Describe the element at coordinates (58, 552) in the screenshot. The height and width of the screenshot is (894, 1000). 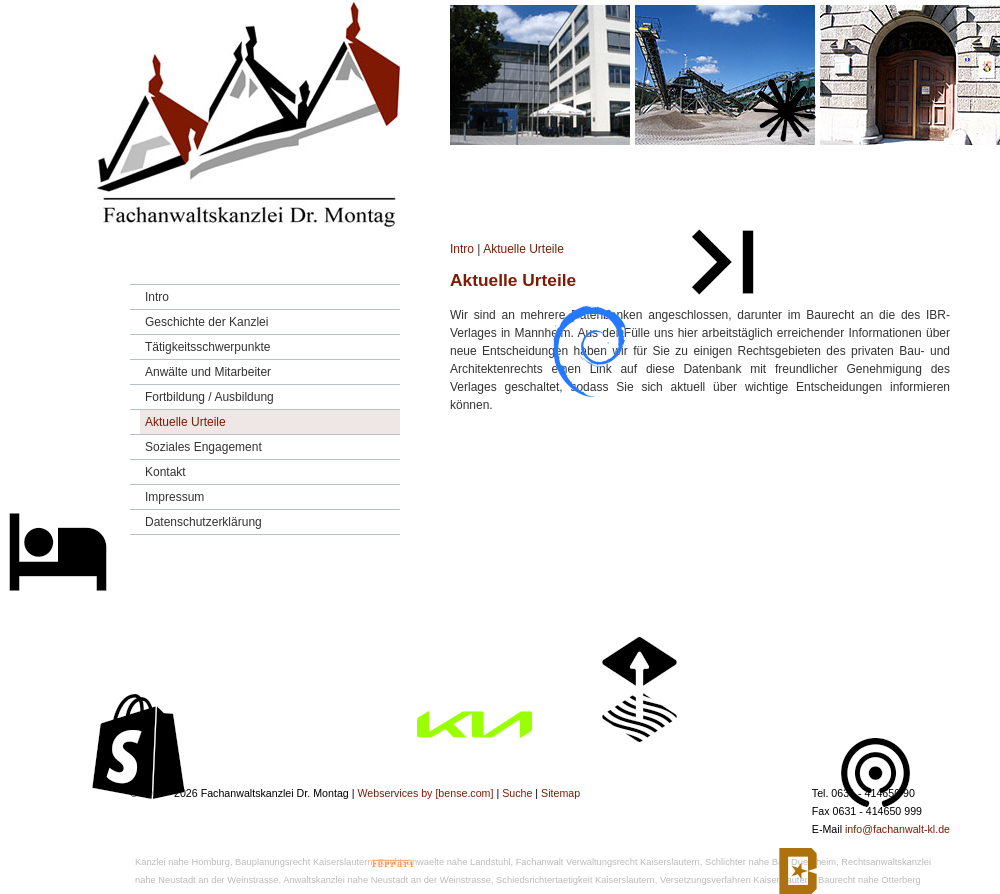
I see `find nearby hotels or accommodations` at that location.